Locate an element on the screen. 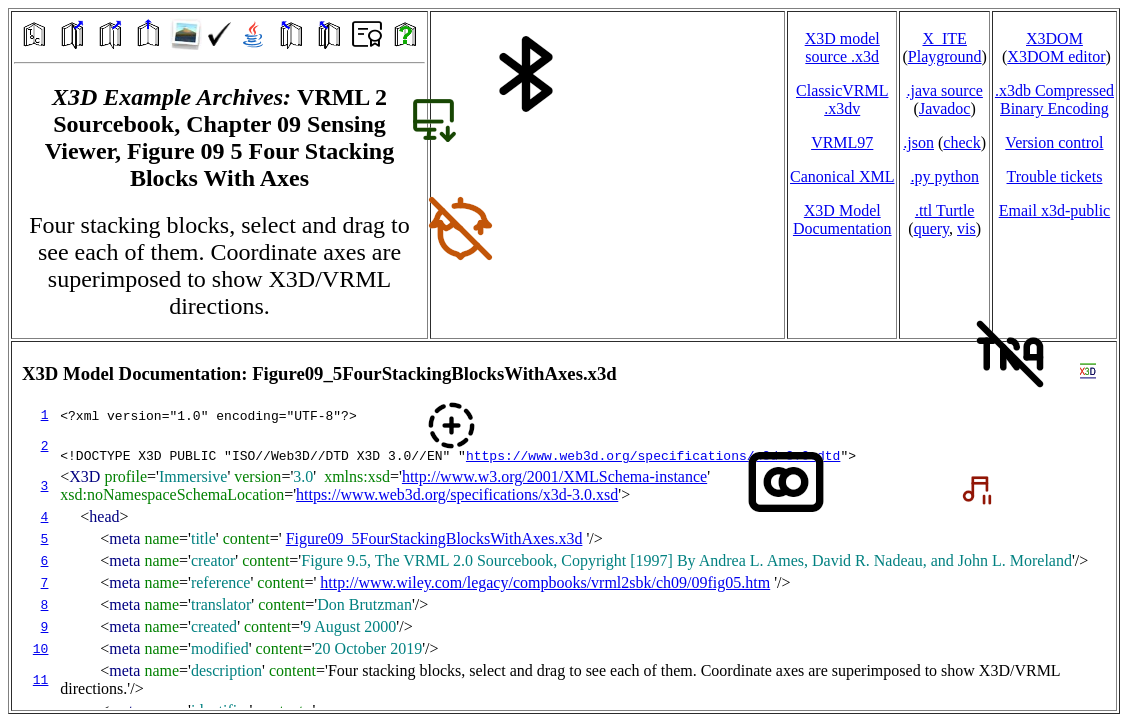 This screenshot has width=1128, height=720. pay with mastercard is located at coordinates (786, 482).